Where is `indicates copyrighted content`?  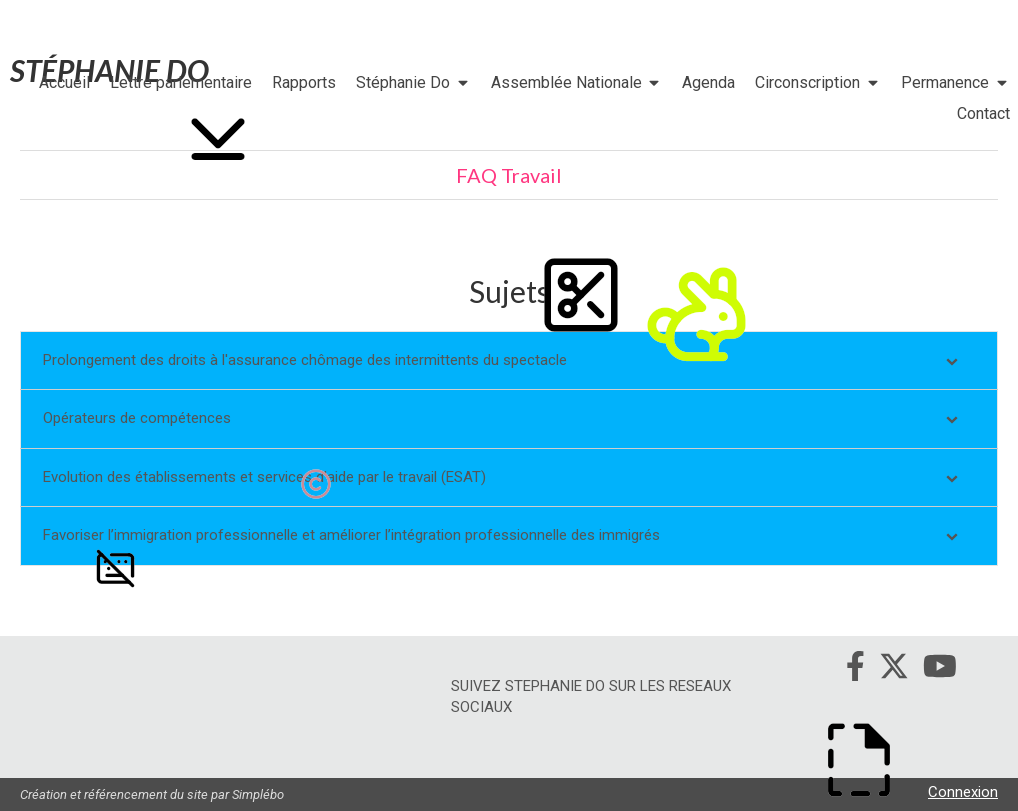 indicates copyrighted content is located at coordinates (316, 484).